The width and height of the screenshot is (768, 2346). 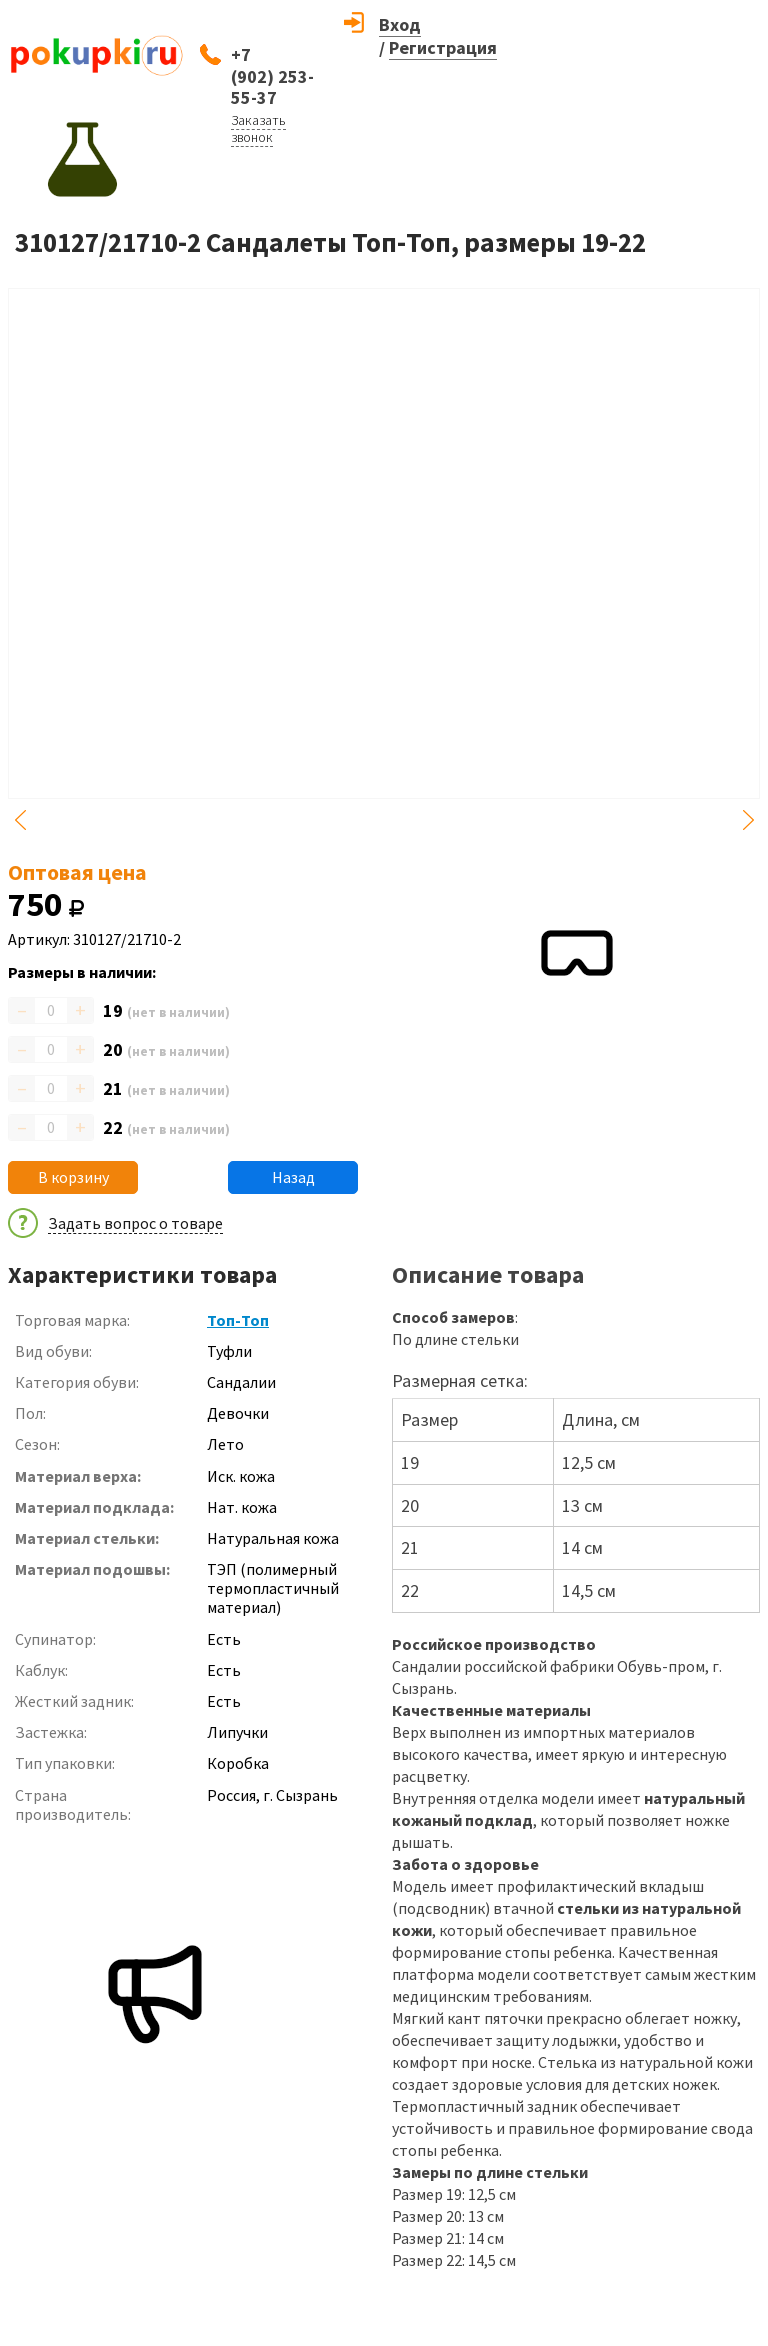 What do you see at coordinates (577, 953) in the screenshot?
I see `access virtual reality or VR mode` at bounding box center [577, 953].